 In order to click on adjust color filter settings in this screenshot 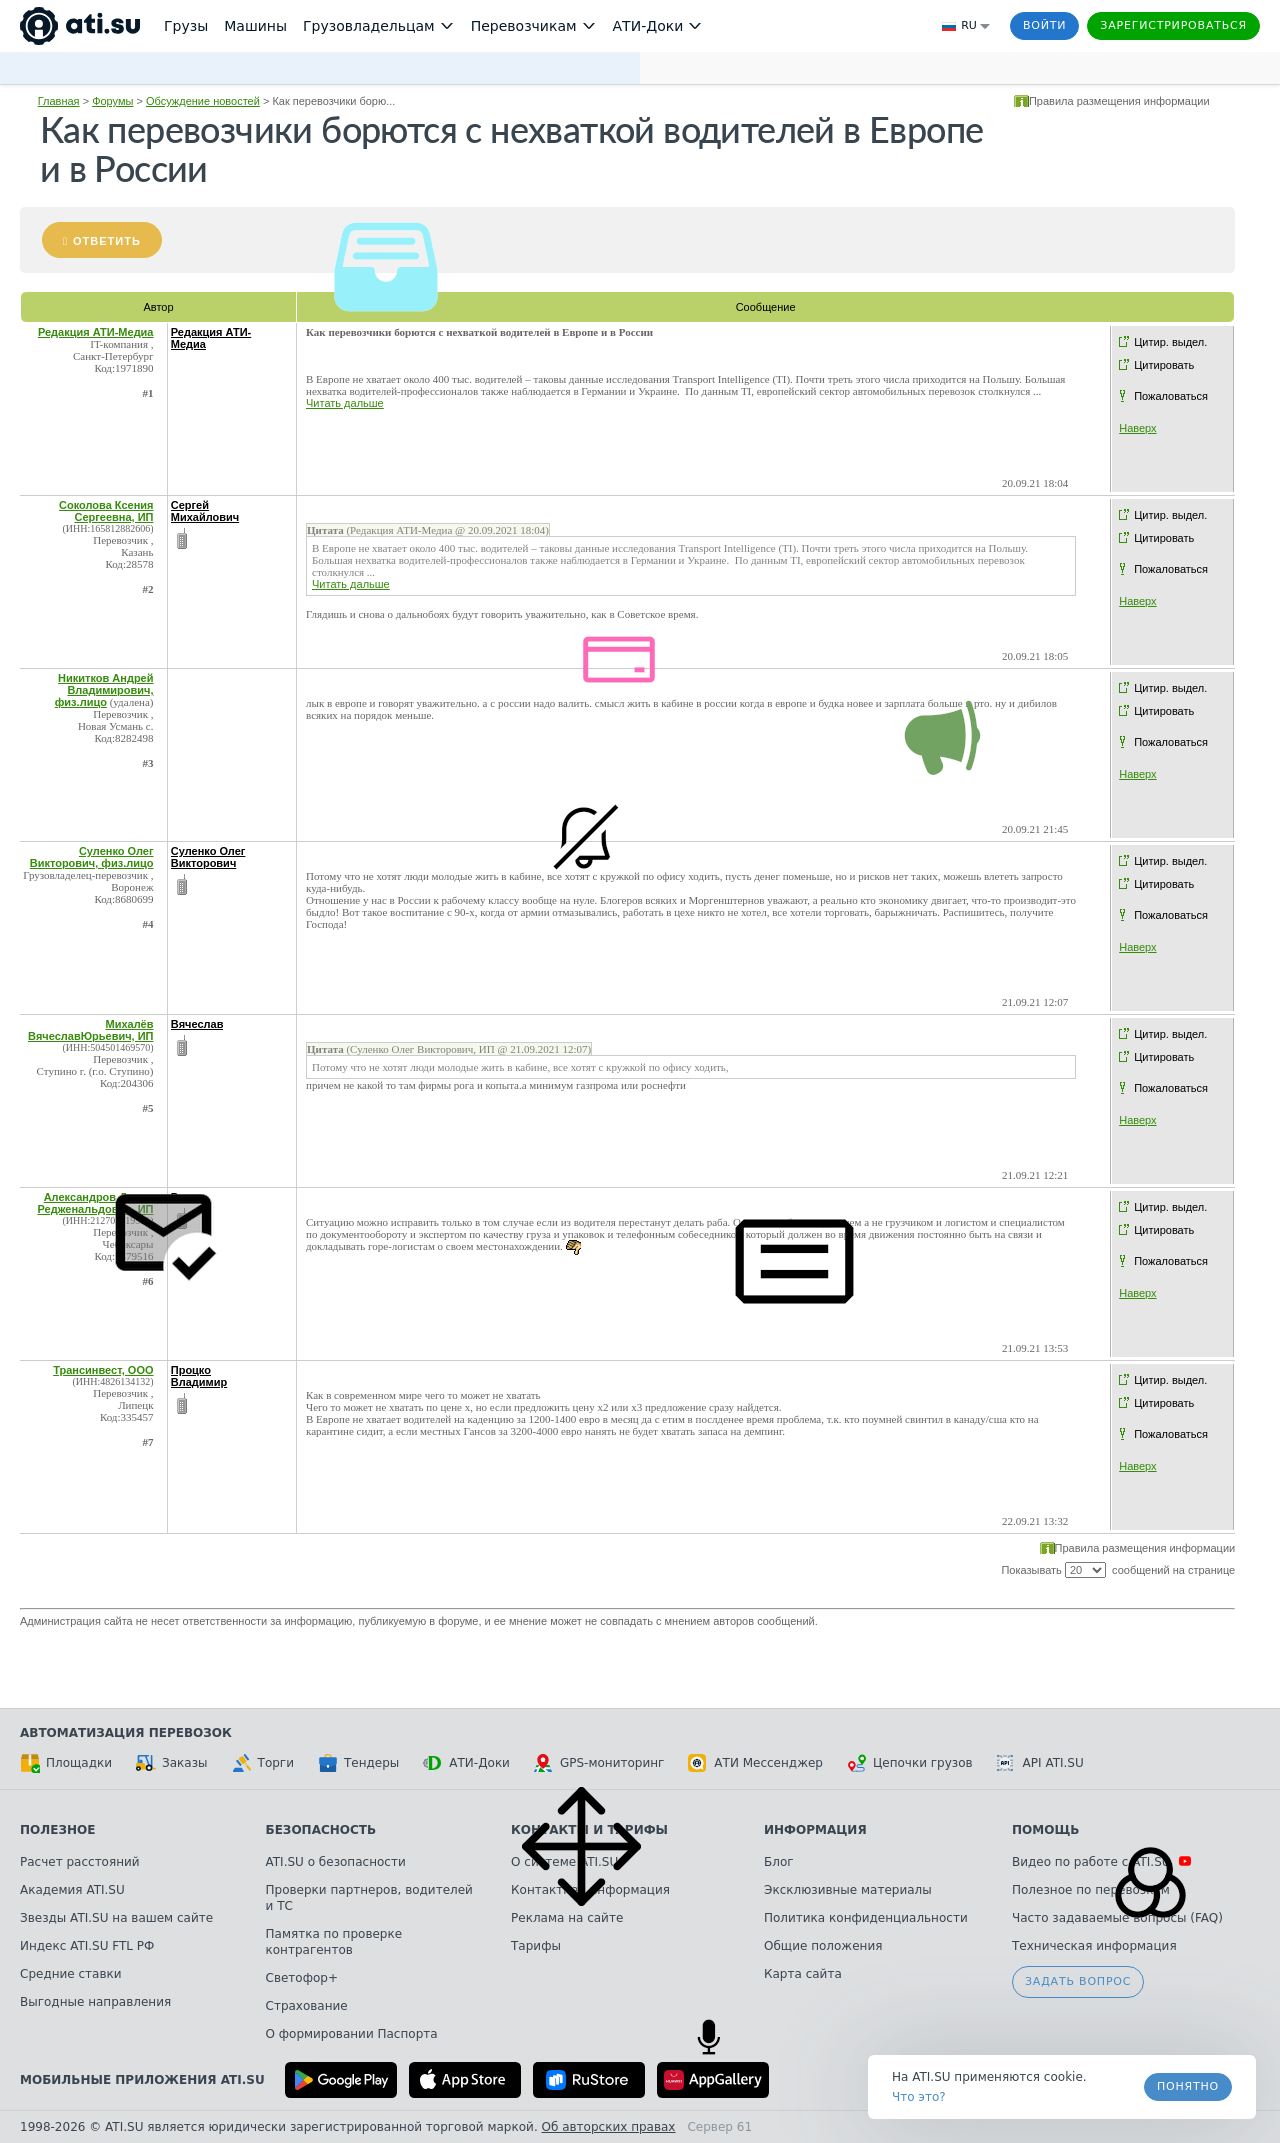, I will do `click(1150, 1882)`.